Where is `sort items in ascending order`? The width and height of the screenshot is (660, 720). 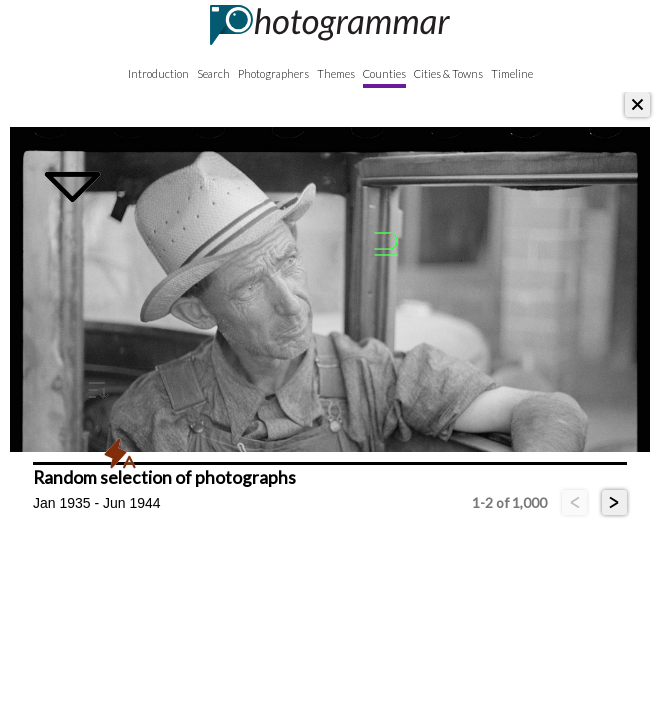
sort items in ascending order is located at coordinates (98, 390).